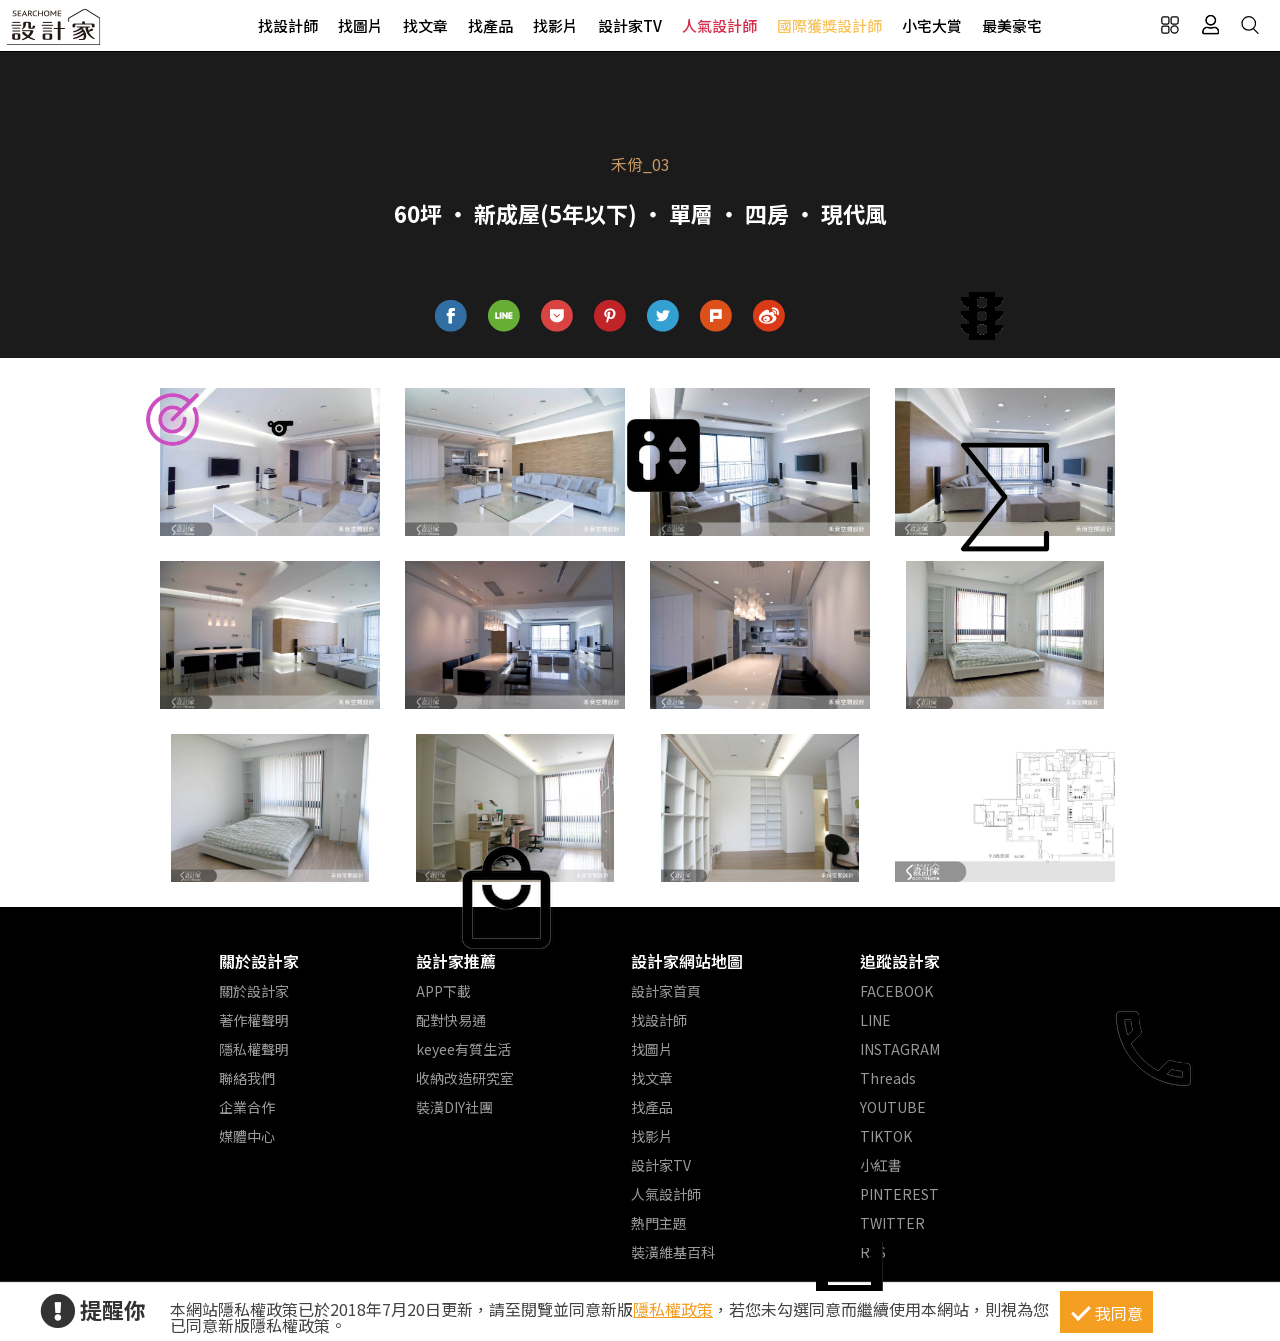 This screenshot has height=1341, width=1280. I want to click on set a goal or target, so click(172, 419).